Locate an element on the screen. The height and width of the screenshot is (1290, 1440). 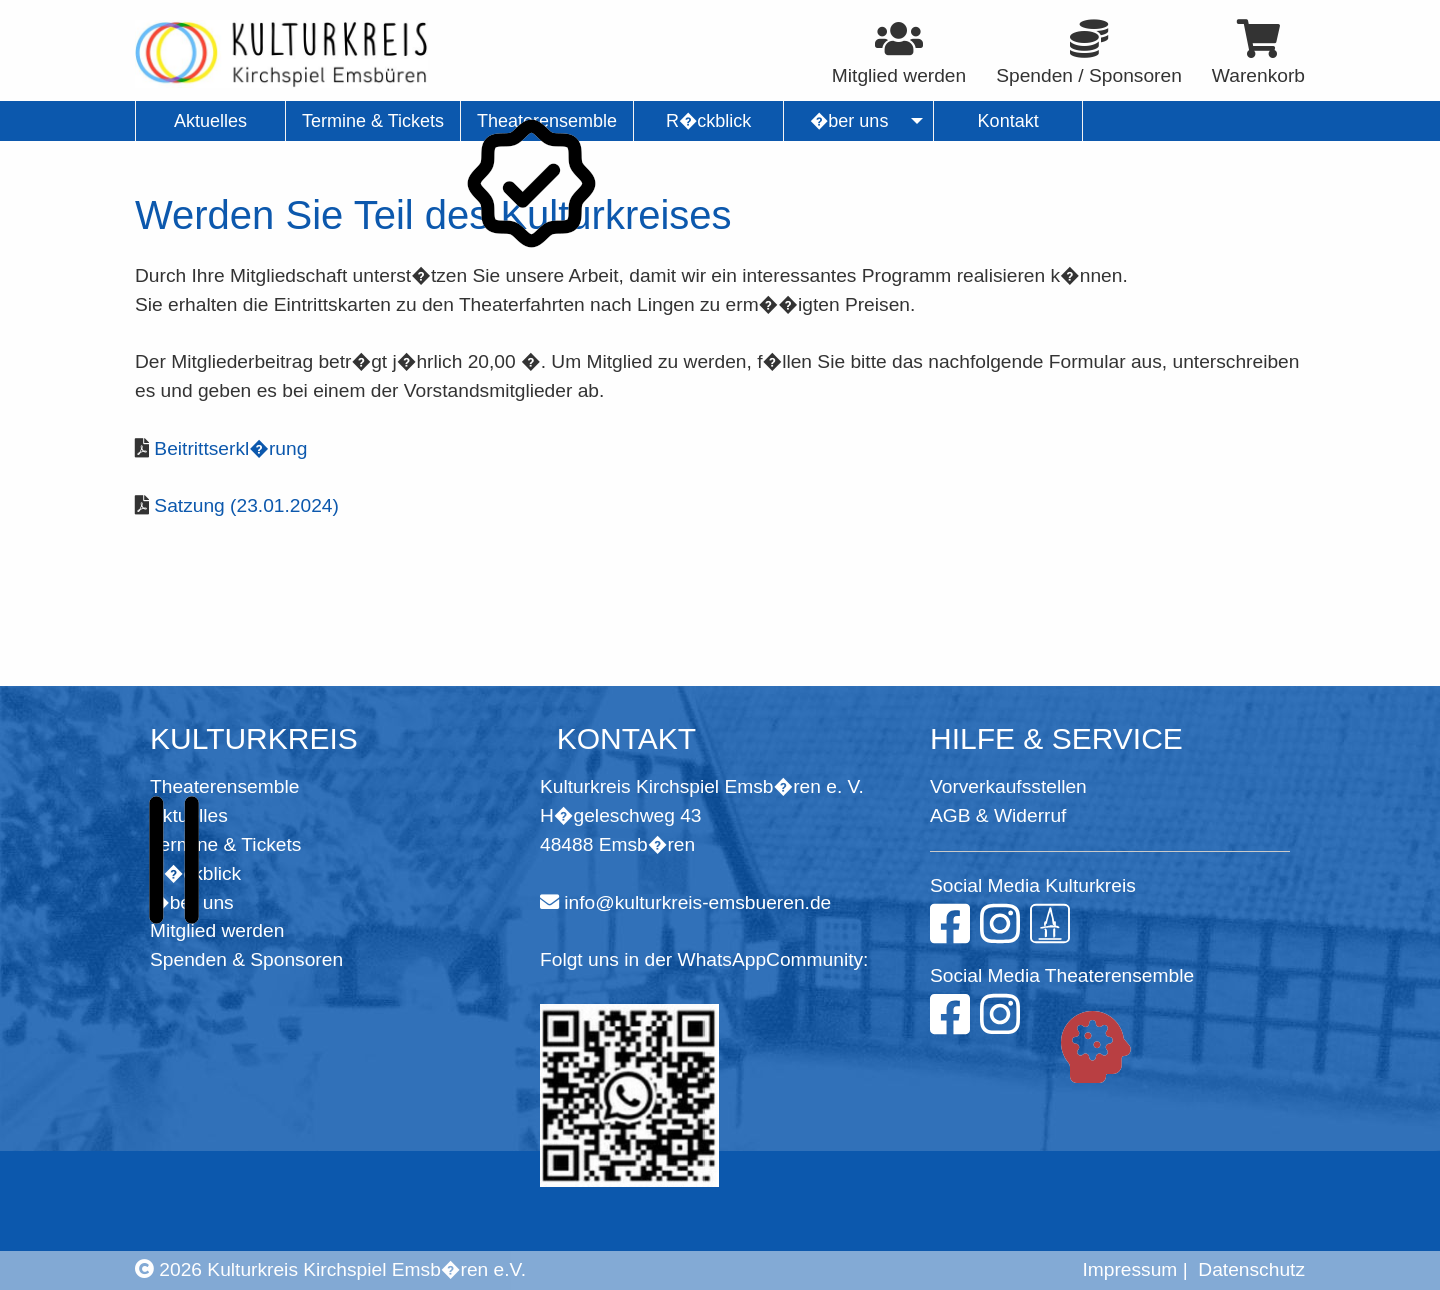
indicates a mental health or neurological condition is located at coordinates (1097, 1047).